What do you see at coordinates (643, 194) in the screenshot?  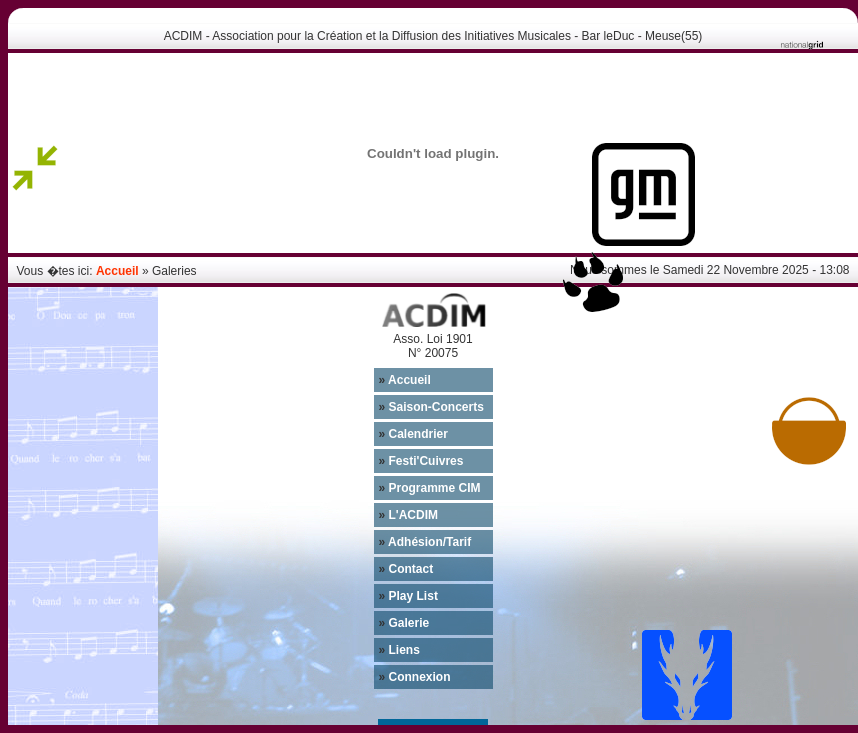 I see `general motors company logo` at bounding box center [643, 194].